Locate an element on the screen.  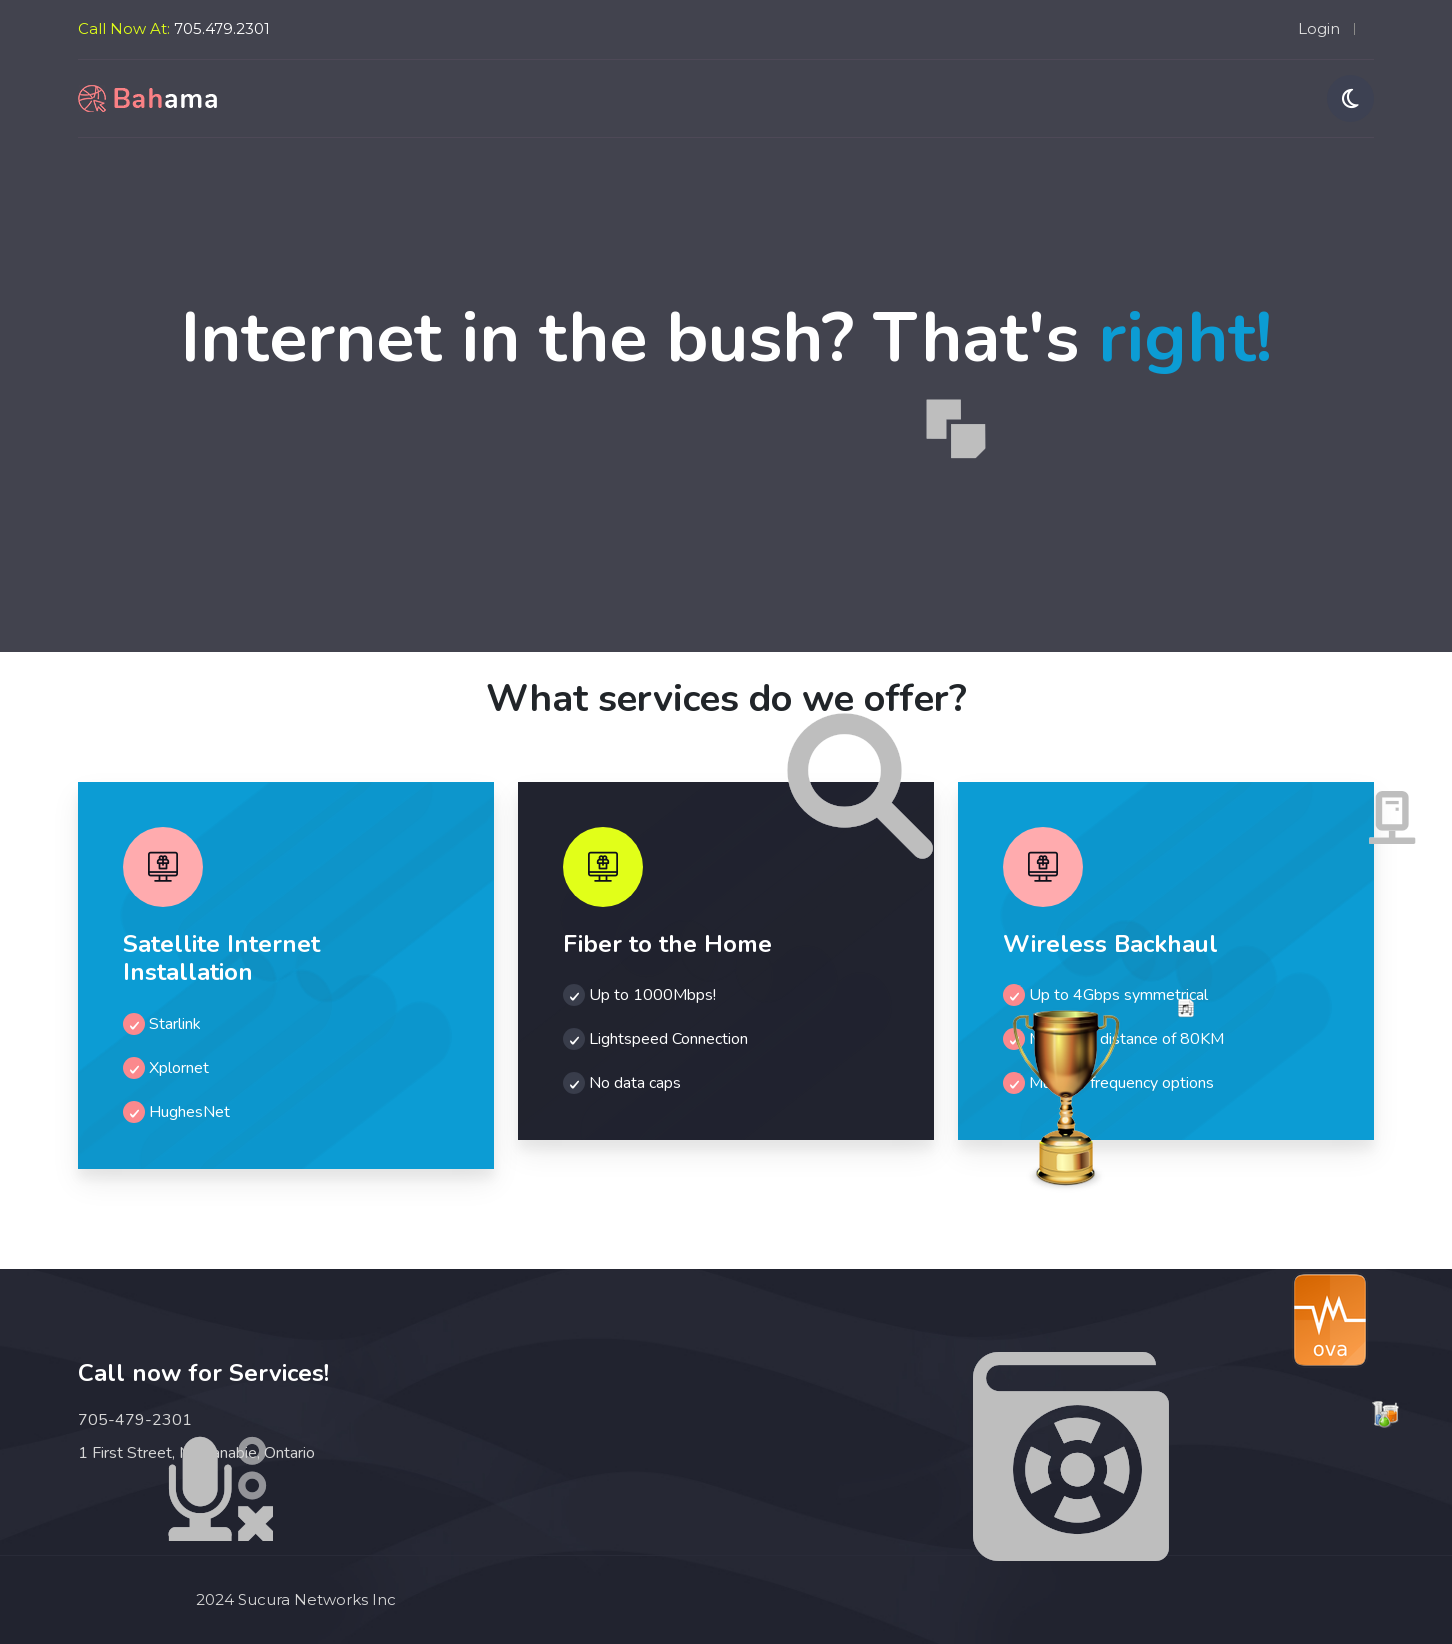
open science or chemistry applications is located at coordinates (1385, 1414).